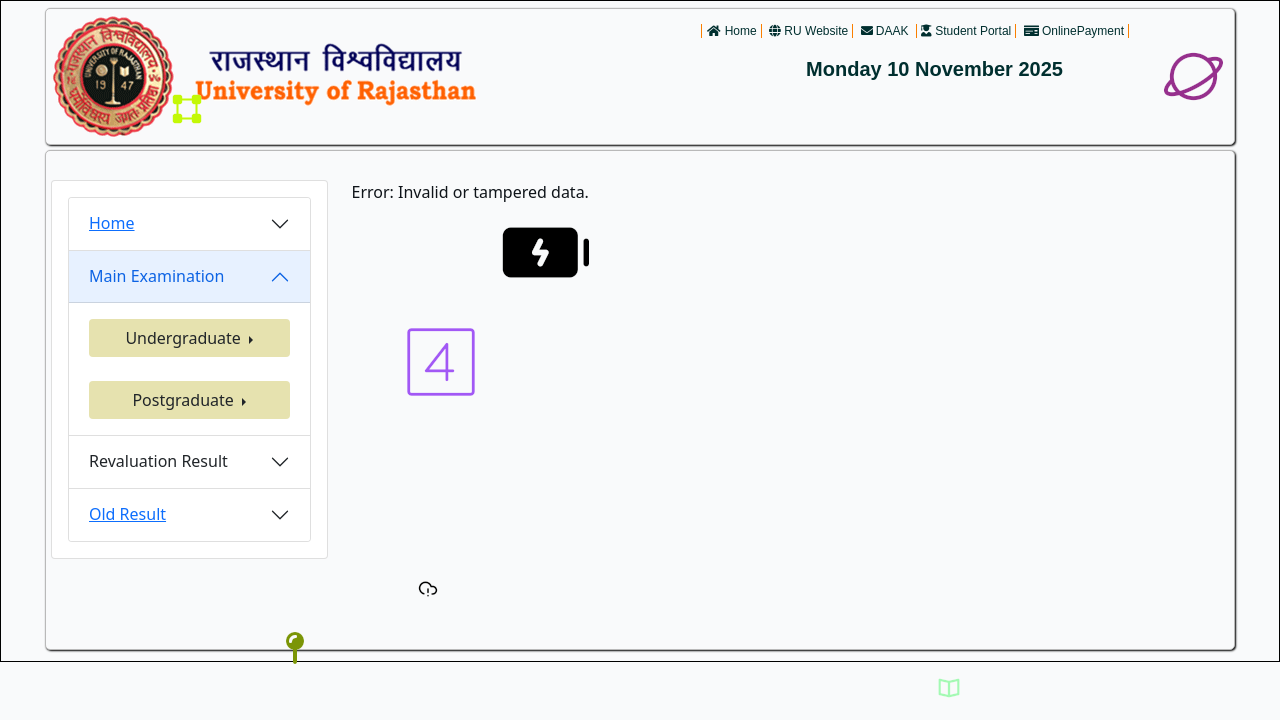 This screenshot has width=1280, height=720. What do you see at coordinates (187, 109) in the screenshot?
I see `select or resize an object` at bounding box center [187, 109].